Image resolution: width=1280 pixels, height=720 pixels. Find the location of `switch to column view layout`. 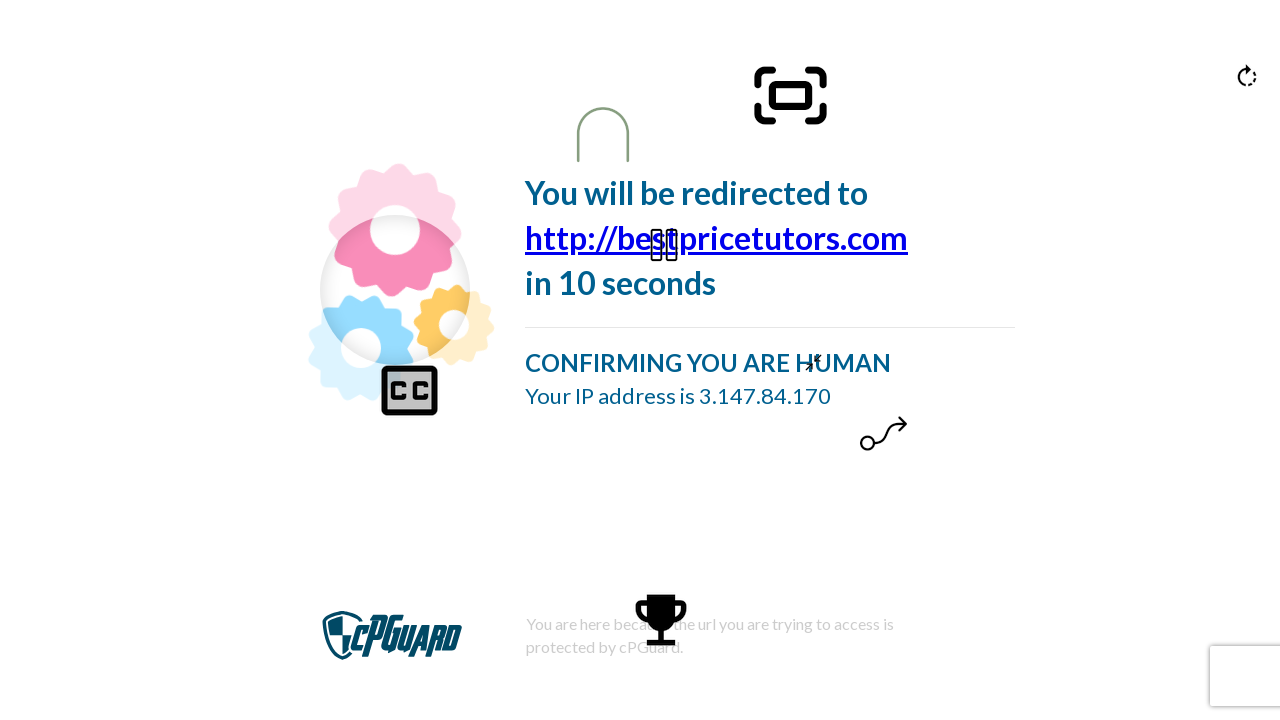

switch to column view layout is located at coordinates (664, 245).